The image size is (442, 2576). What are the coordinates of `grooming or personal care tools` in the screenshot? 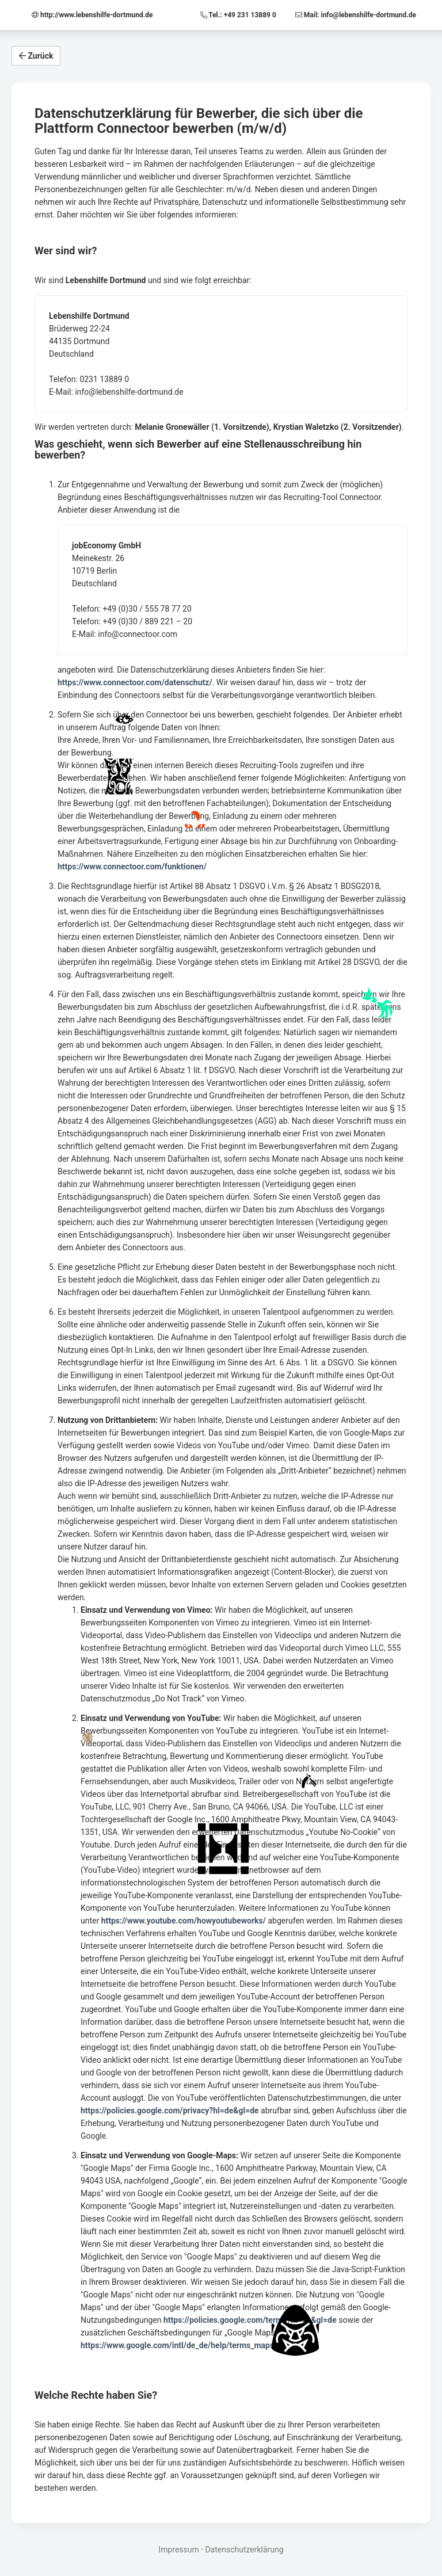 It's located at (309, 1781).